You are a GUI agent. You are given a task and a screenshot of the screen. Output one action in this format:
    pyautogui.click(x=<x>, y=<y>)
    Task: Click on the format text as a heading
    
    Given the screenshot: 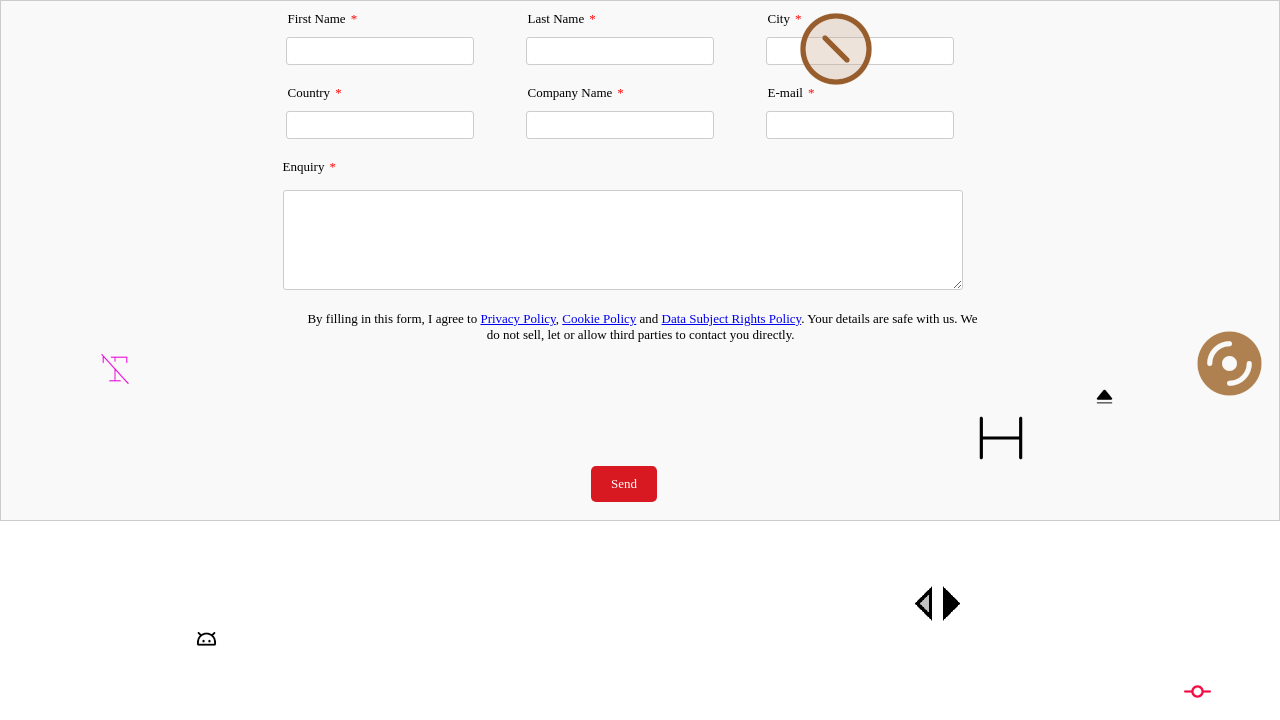 What is the action you would take?
    pyautogui.click(x=1001, y=438)
    